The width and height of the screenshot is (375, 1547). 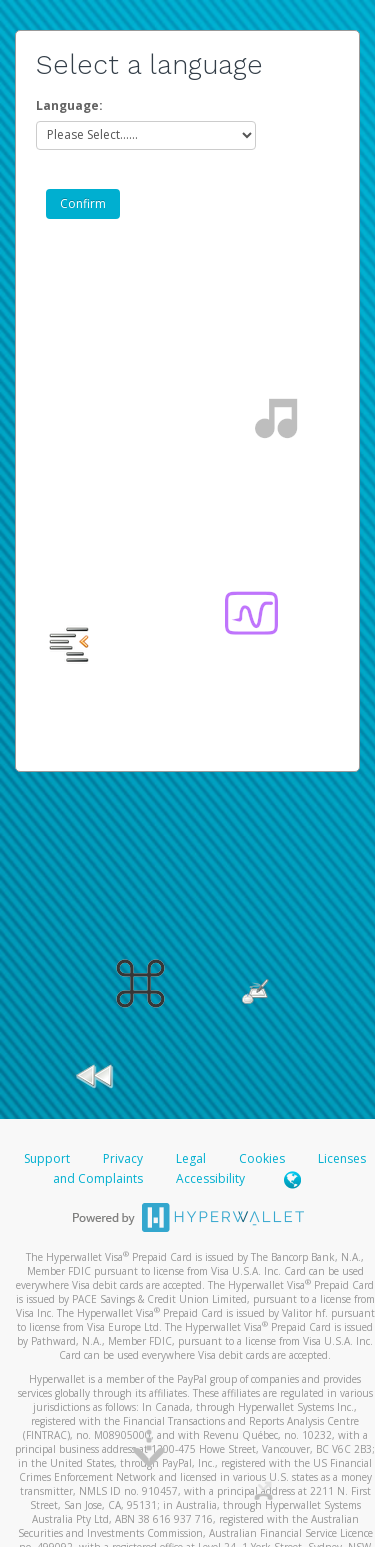 What do you see at coordinates (263, 1489) in the screenshot?
I see `indicates a missed phone call` at bounding box center [263, 1489].